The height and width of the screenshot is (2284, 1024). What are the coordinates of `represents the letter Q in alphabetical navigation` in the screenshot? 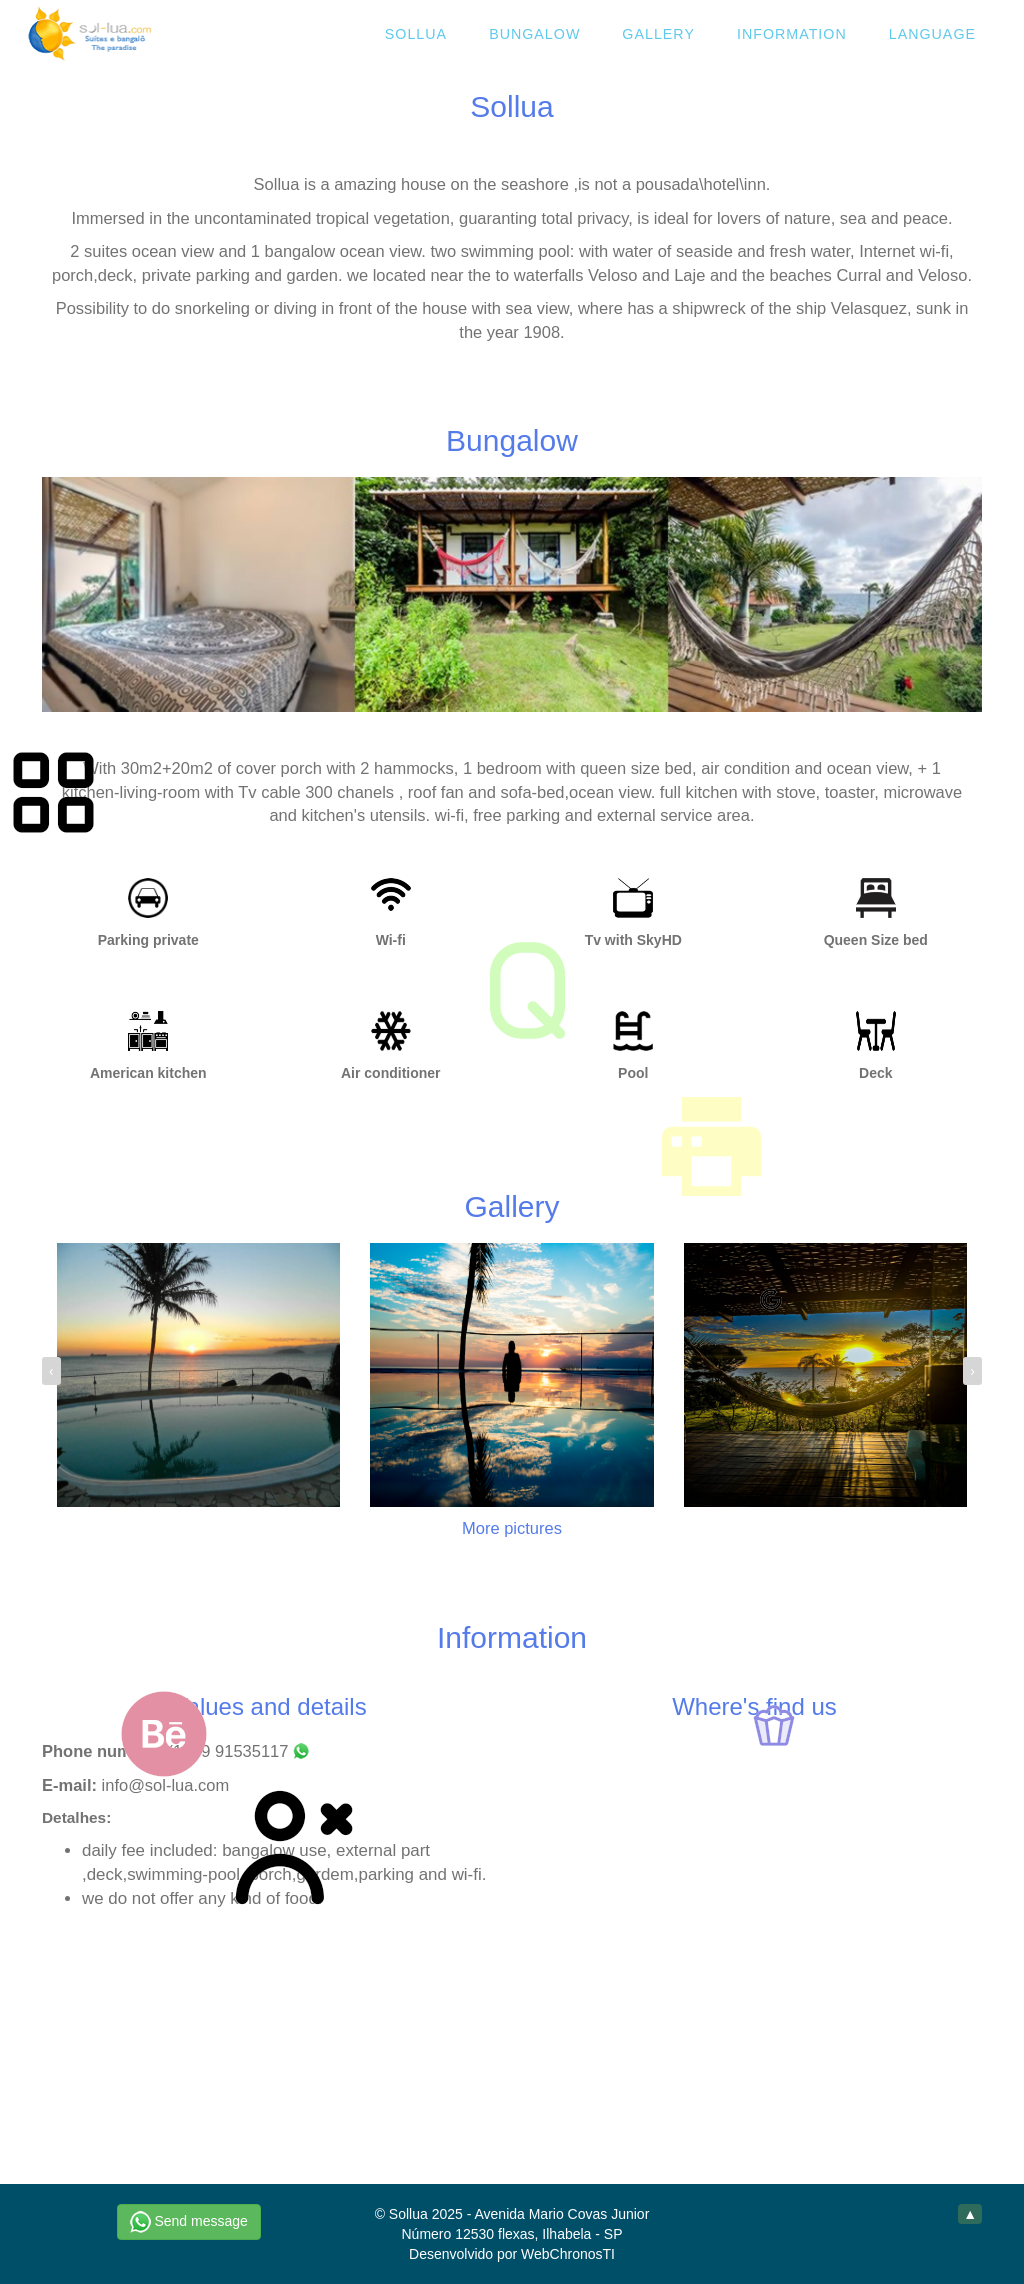 It's located at (527, 990).